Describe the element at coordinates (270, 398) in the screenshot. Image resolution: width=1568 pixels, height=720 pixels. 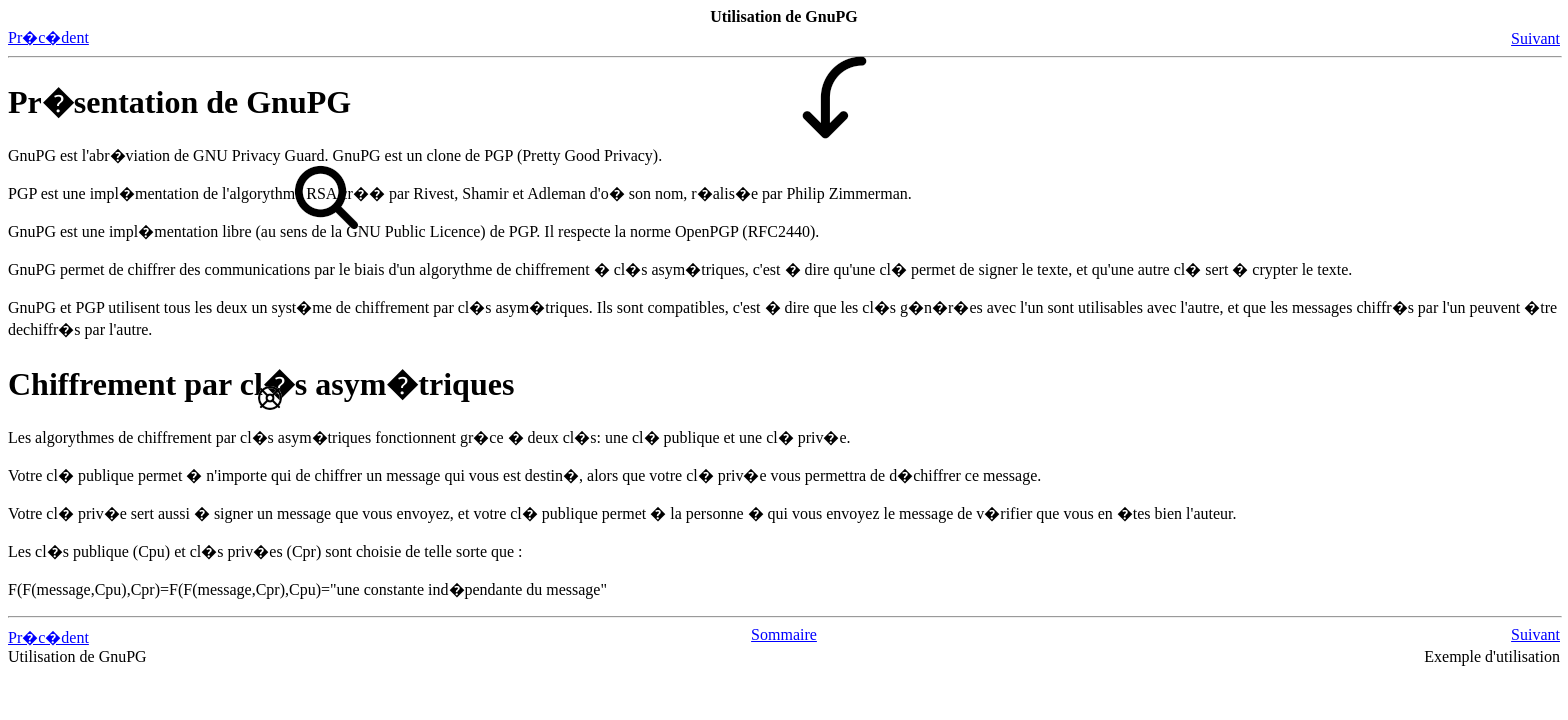
I see `access help or support center` at that location.